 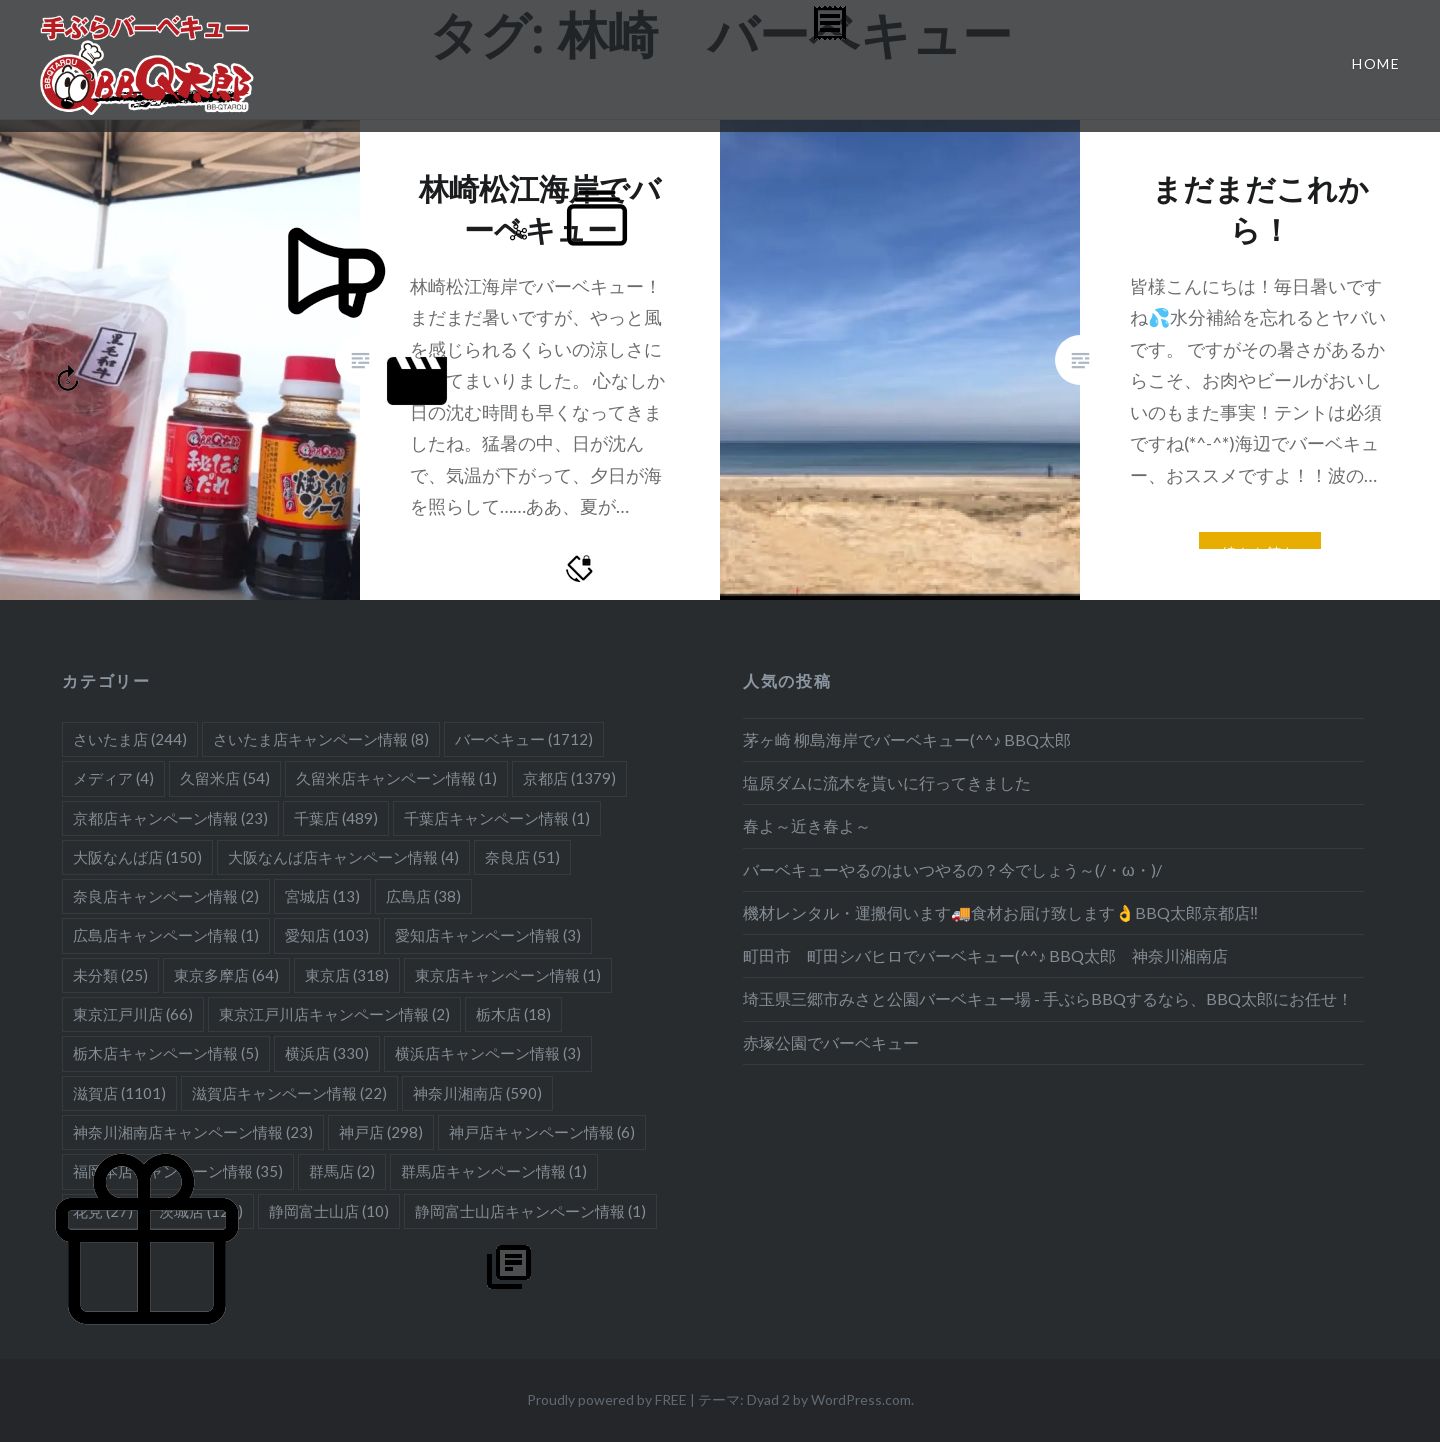 I want to click on view photo albums, so click(x=597, y=218).